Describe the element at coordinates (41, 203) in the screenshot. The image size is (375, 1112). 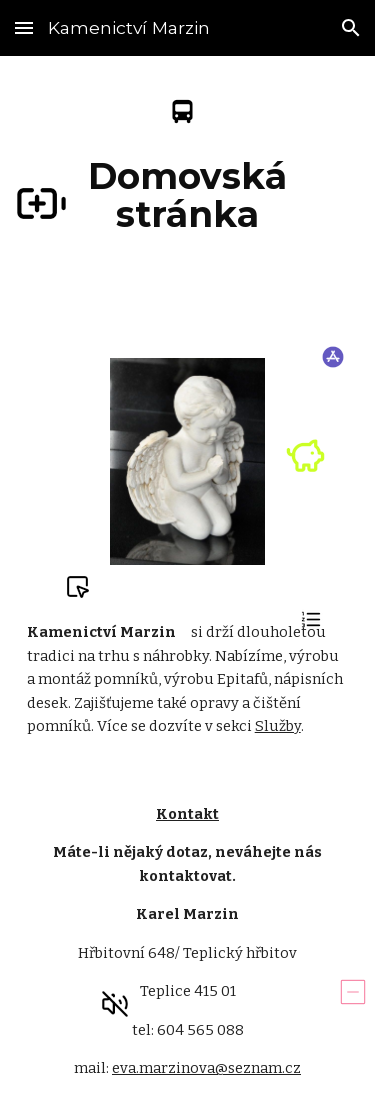
I see `add or extend battery life` at that location.